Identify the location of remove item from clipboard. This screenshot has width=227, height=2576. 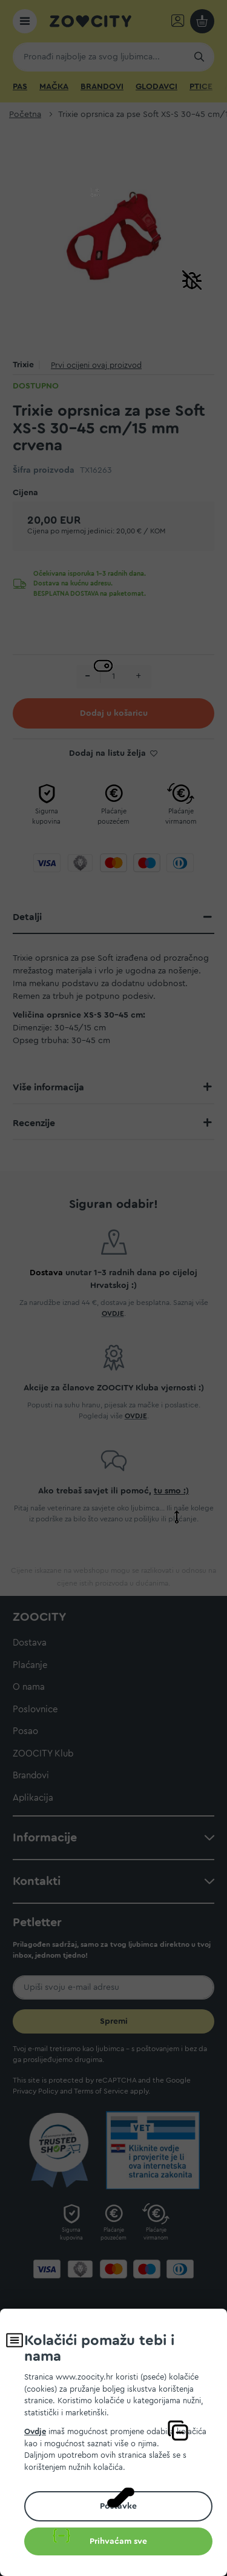
(178, 2431).